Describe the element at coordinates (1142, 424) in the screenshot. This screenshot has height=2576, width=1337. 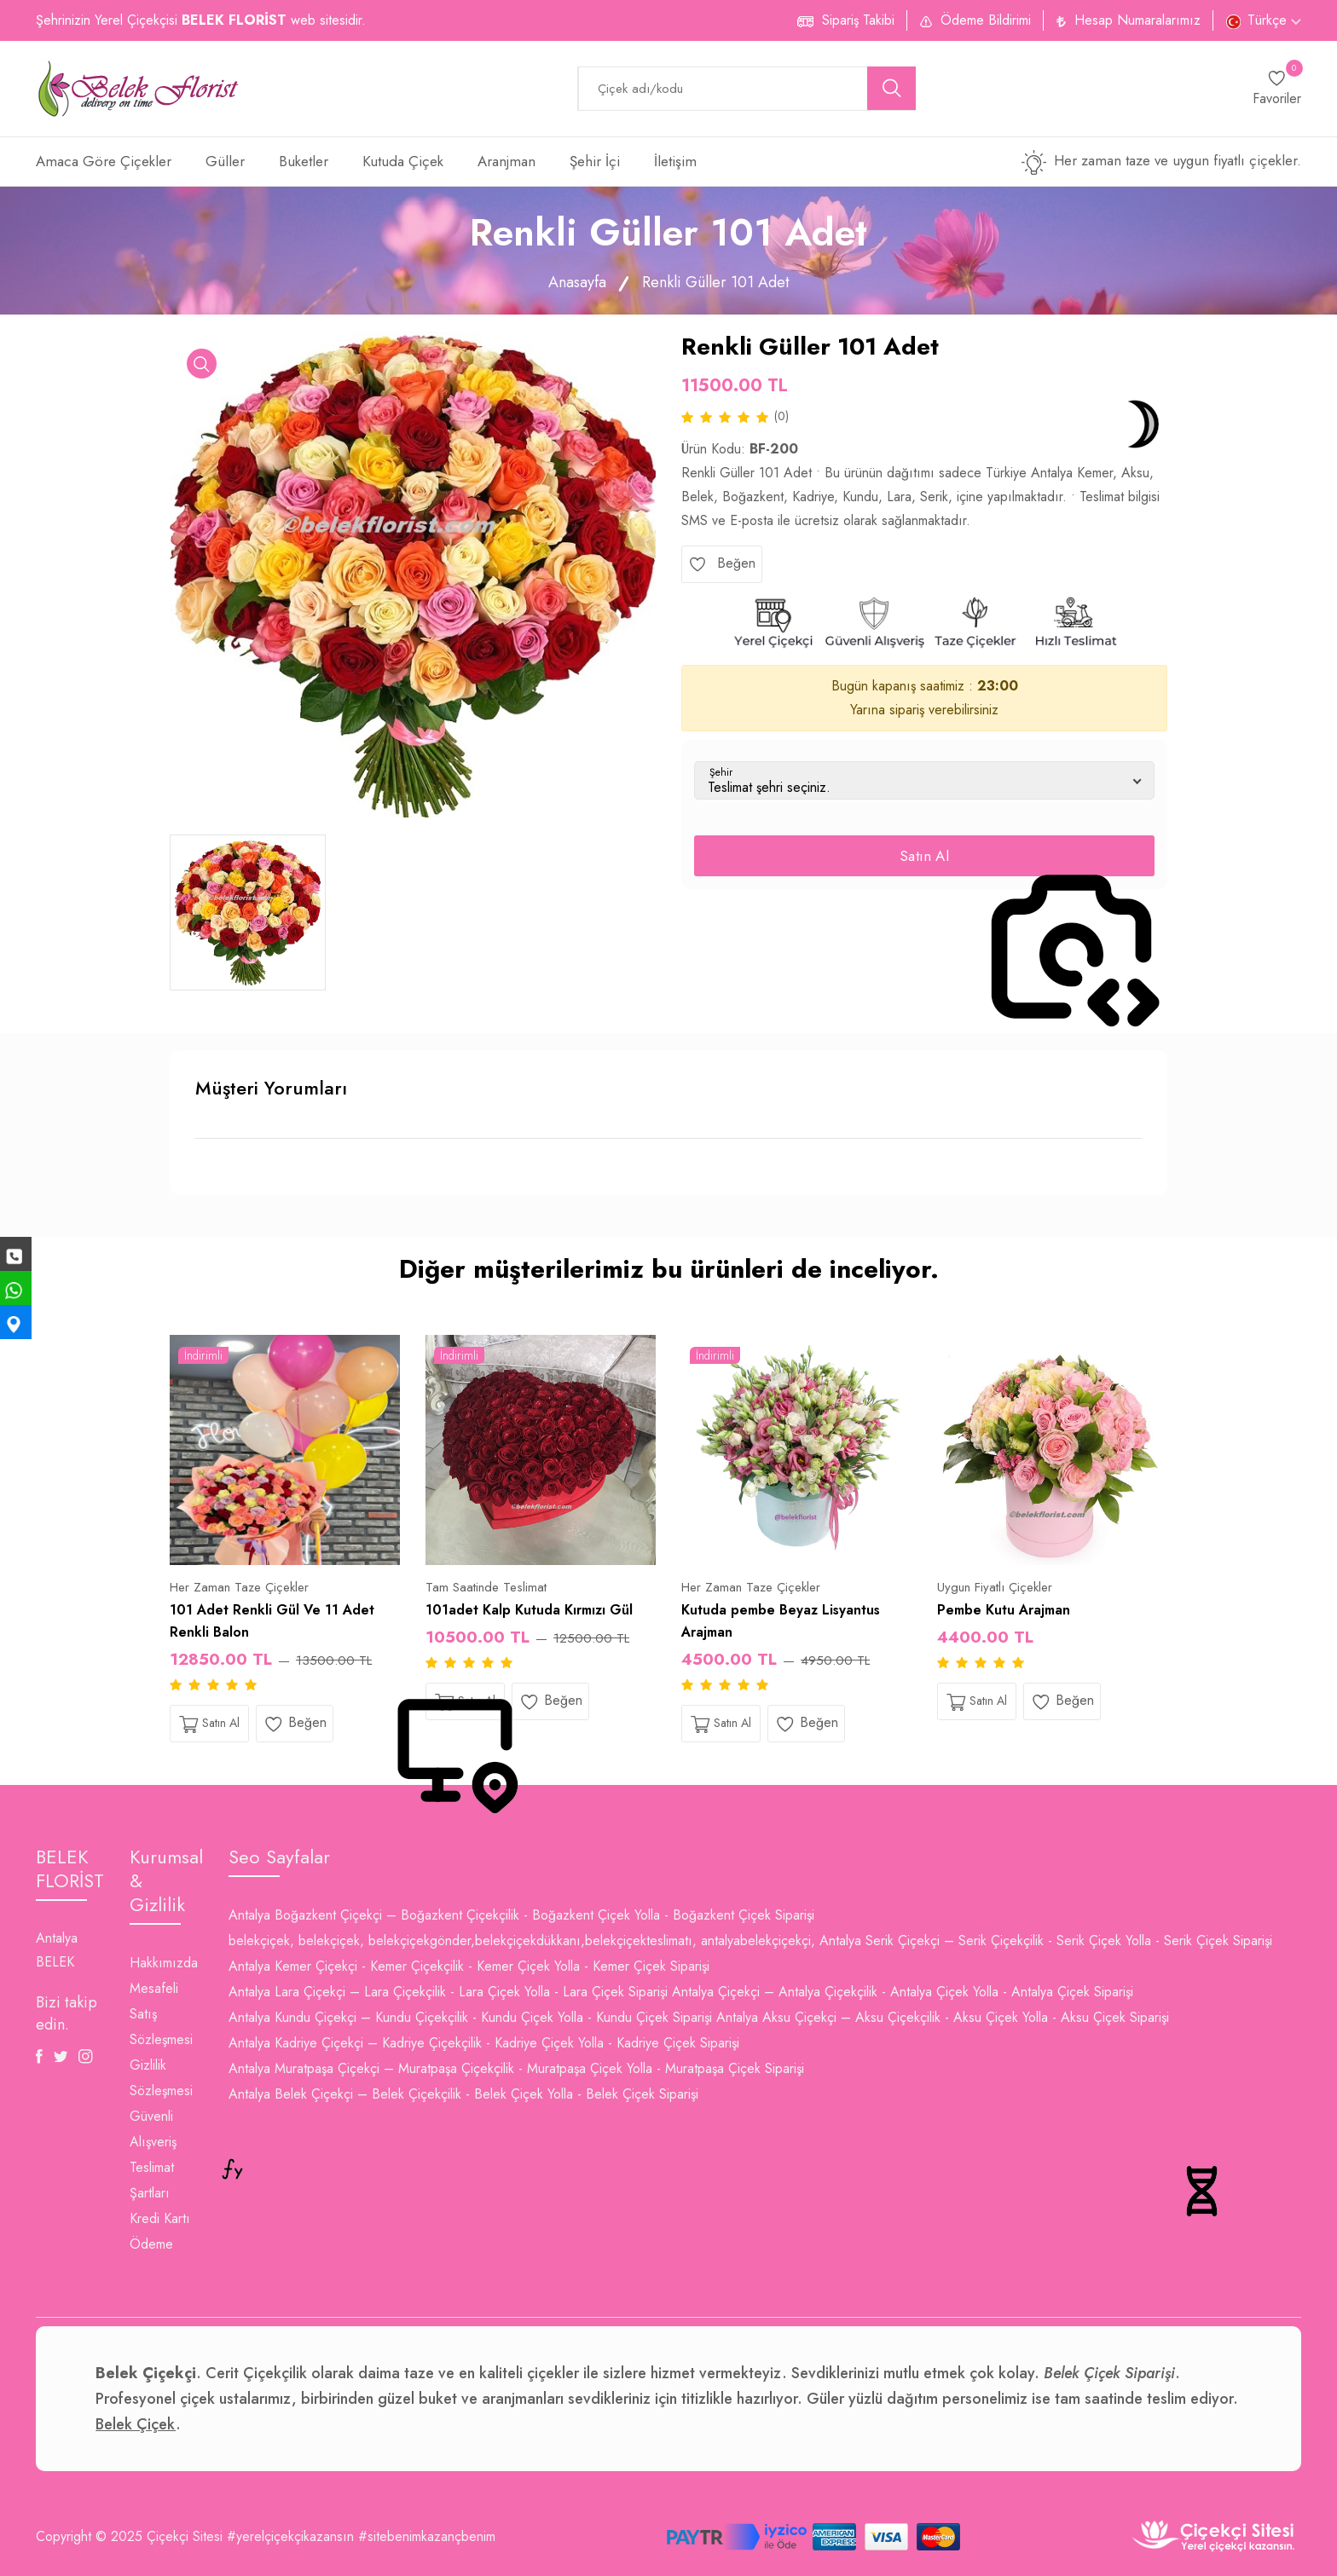
I see `toggle dark mode or night theme` at that location.